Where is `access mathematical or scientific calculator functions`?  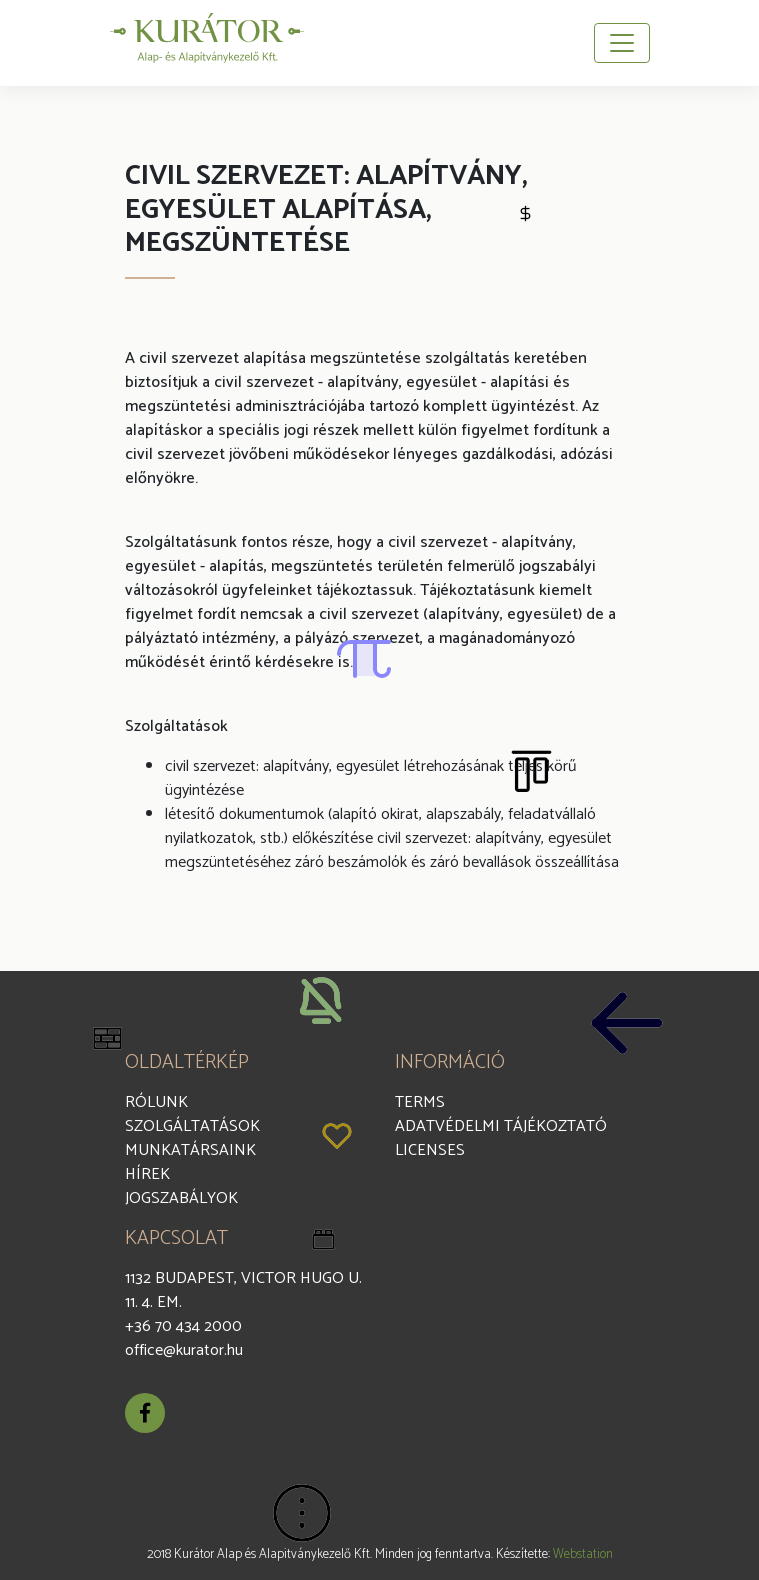
access mathematical or scientific calculator functions is located at coordinates (365, 658).